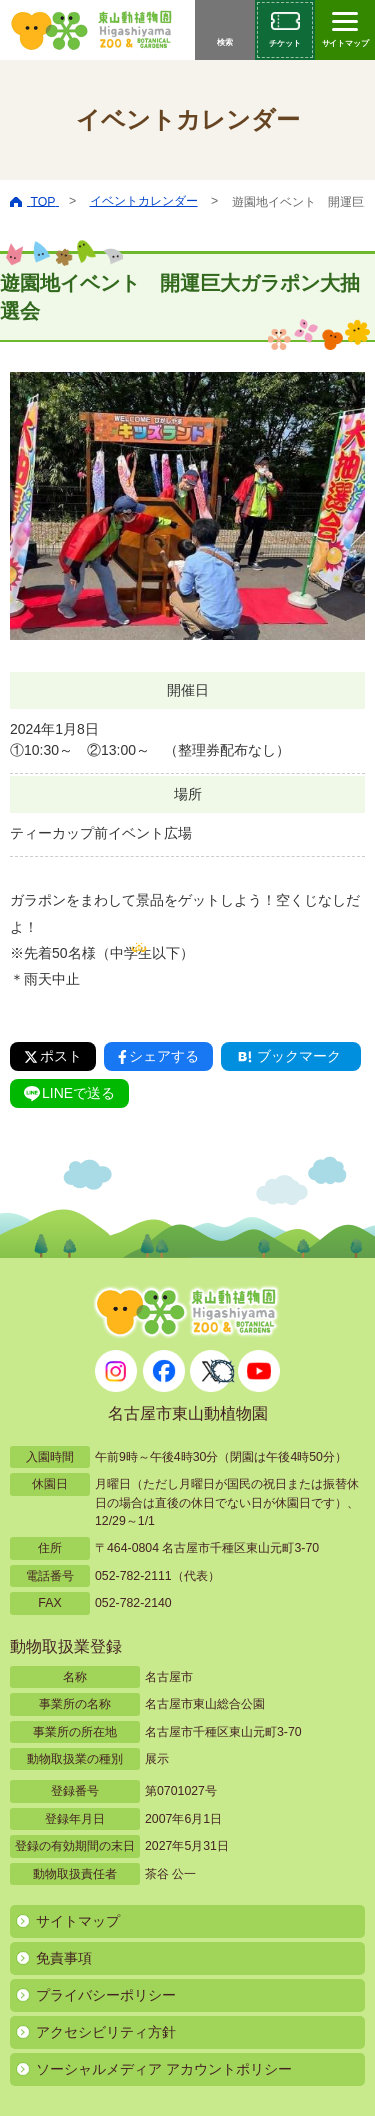 The width and height of the screenshot is (375, 2116). I want to click on select boar or wild pig character class, so click(139, 947).